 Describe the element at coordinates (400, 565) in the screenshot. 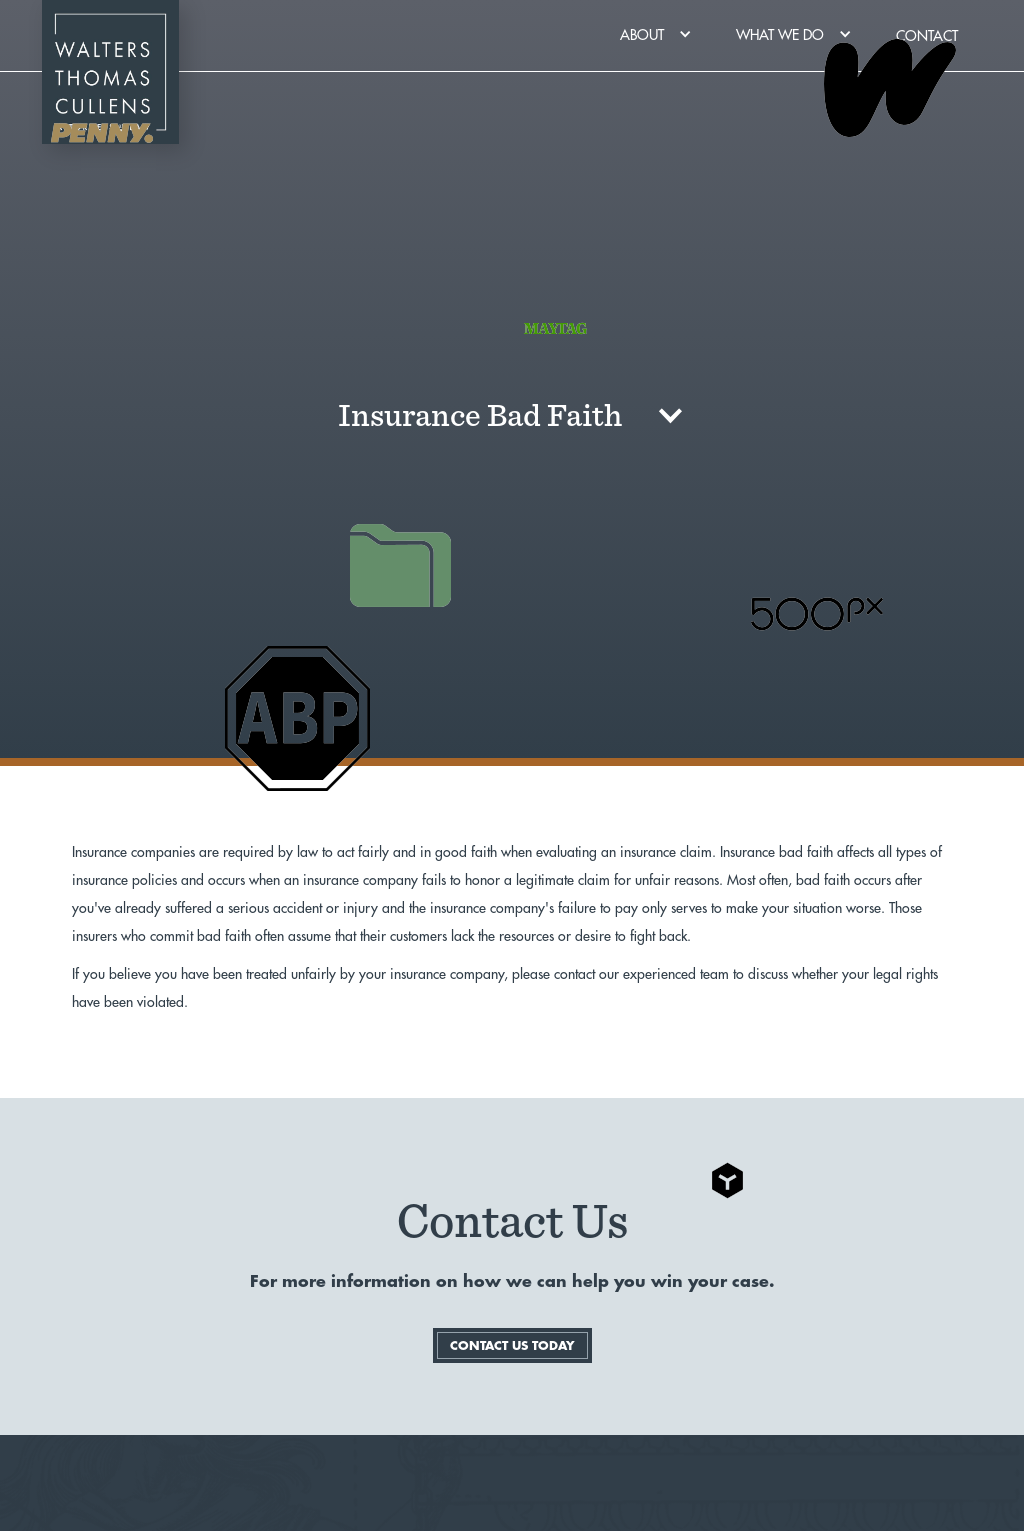

I see `open proton drive cloud storage` at that location.